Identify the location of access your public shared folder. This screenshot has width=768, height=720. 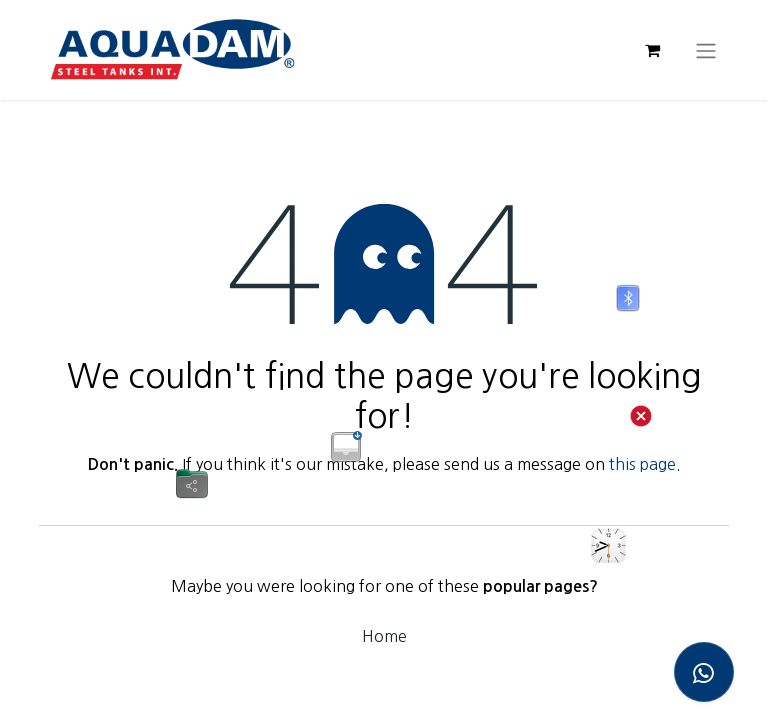
(192, 483).